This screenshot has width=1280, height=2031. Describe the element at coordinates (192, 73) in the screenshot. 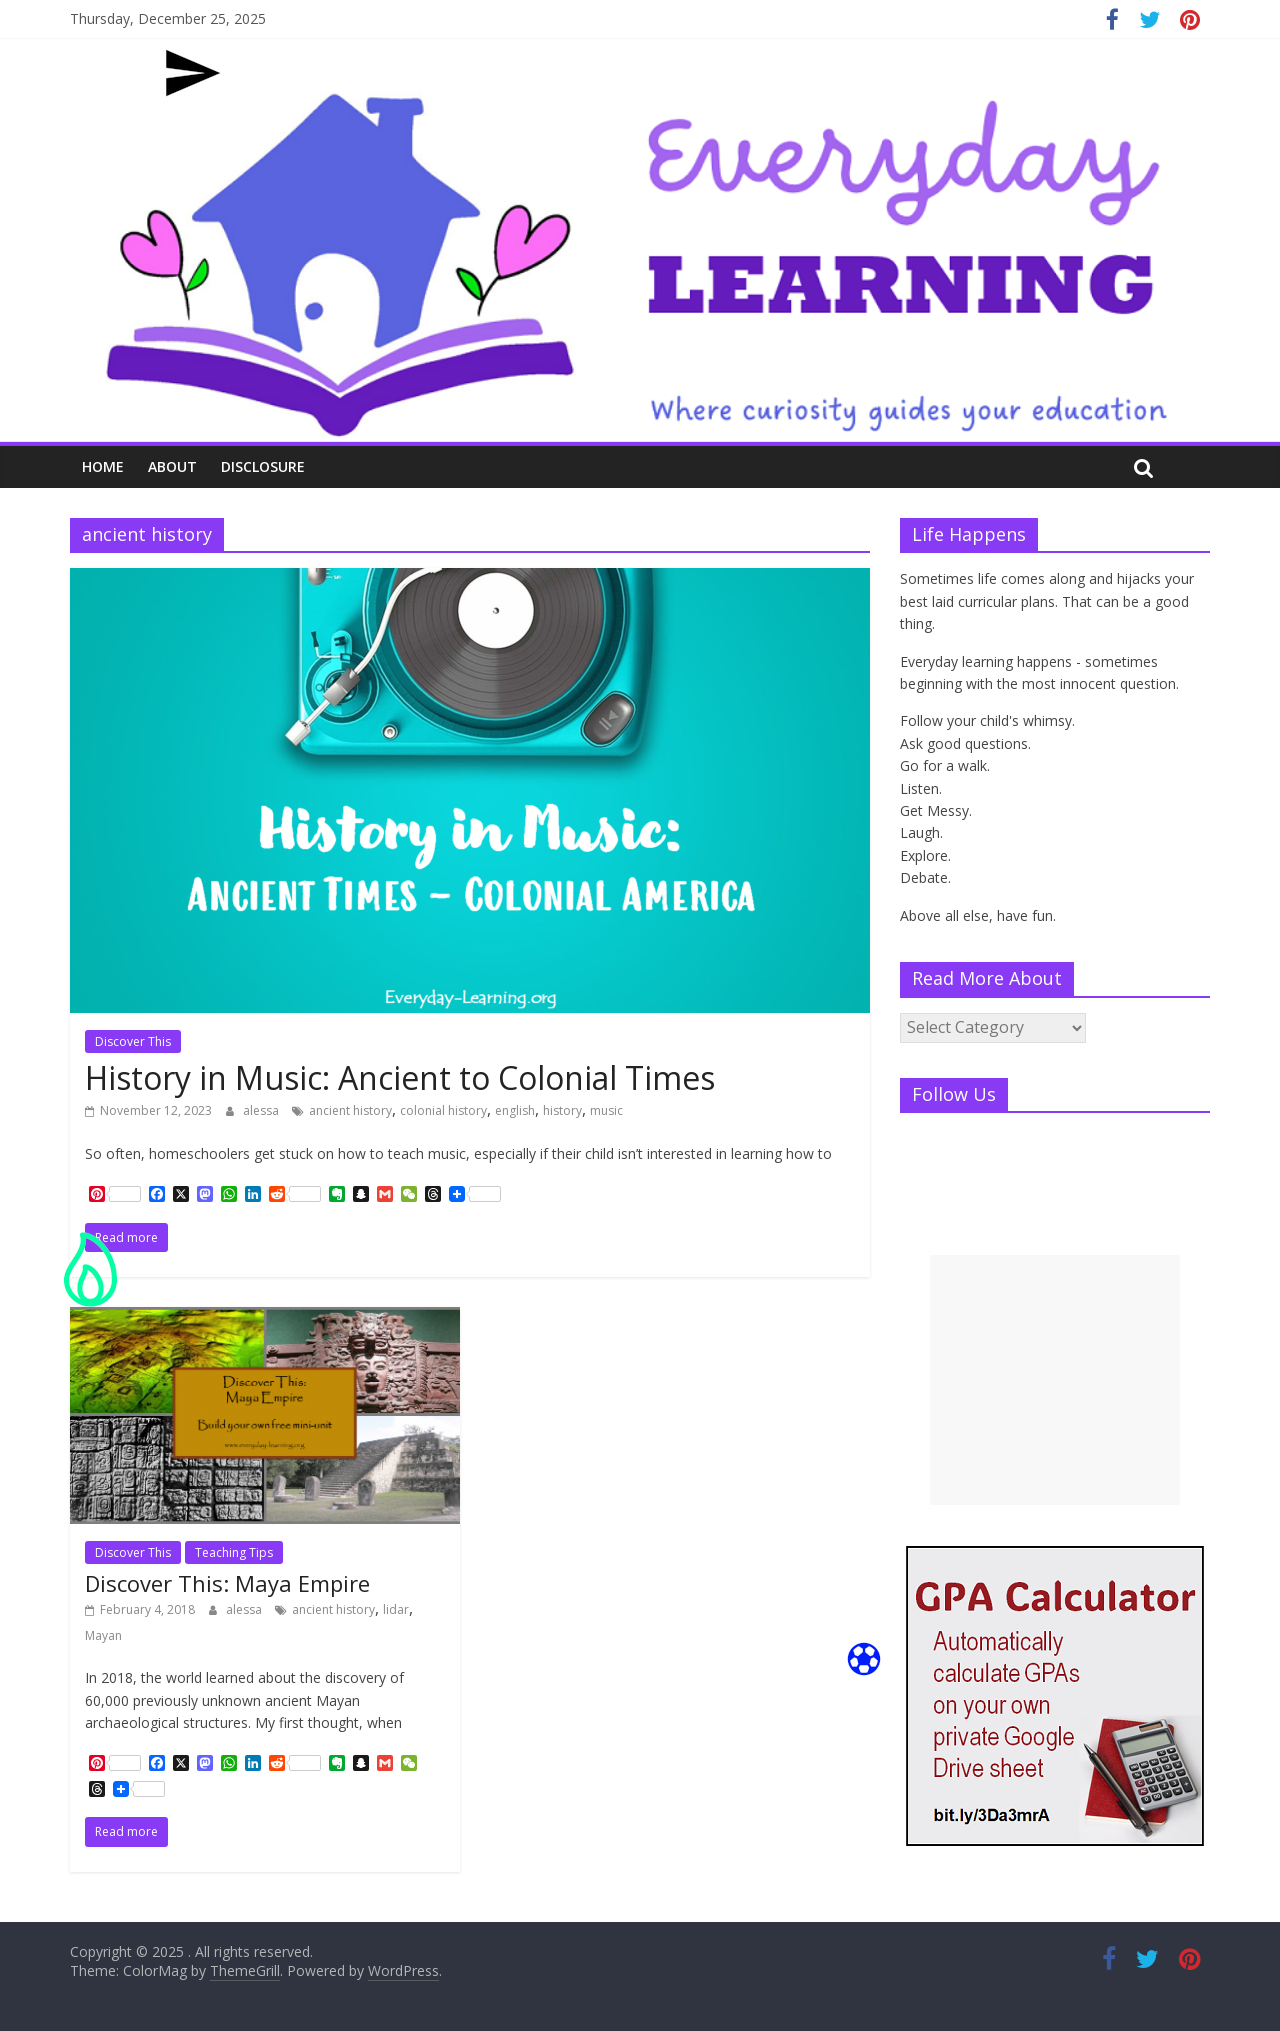

I see `send a message or form` at that location.